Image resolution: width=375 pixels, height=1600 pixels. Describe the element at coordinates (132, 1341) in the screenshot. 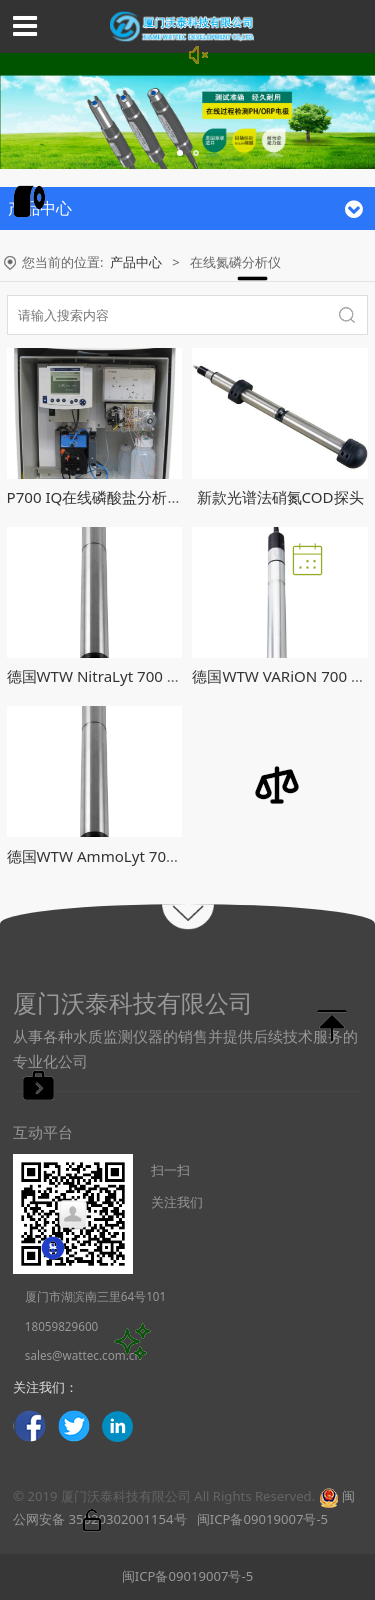

I see `indicates new or AI-generated content` at that location.